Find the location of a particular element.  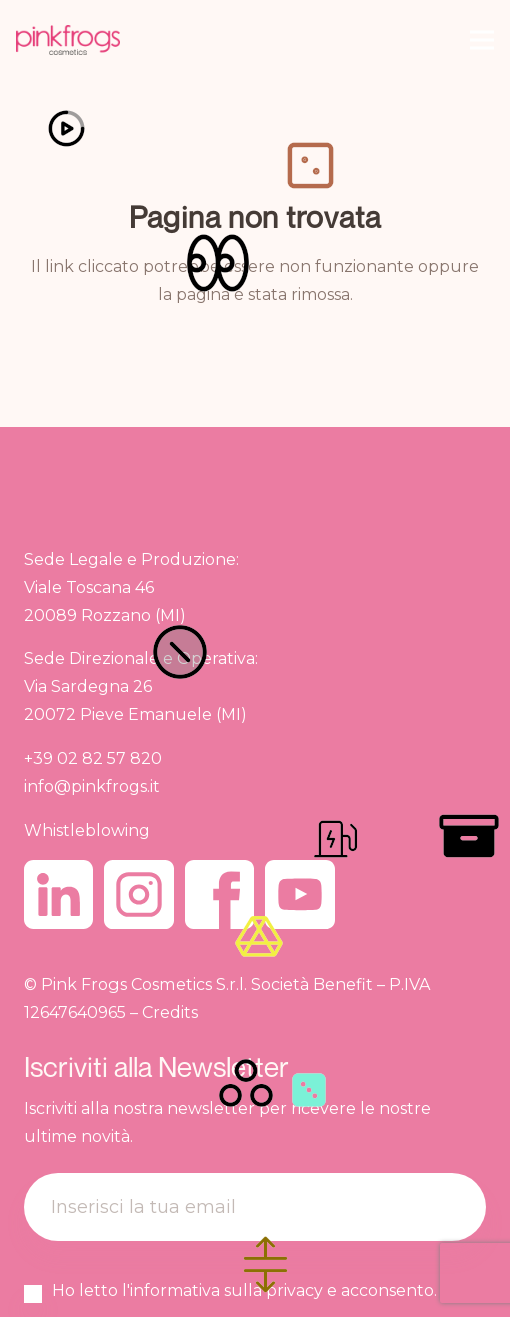

archive this item is located at coordinates (469, 836).